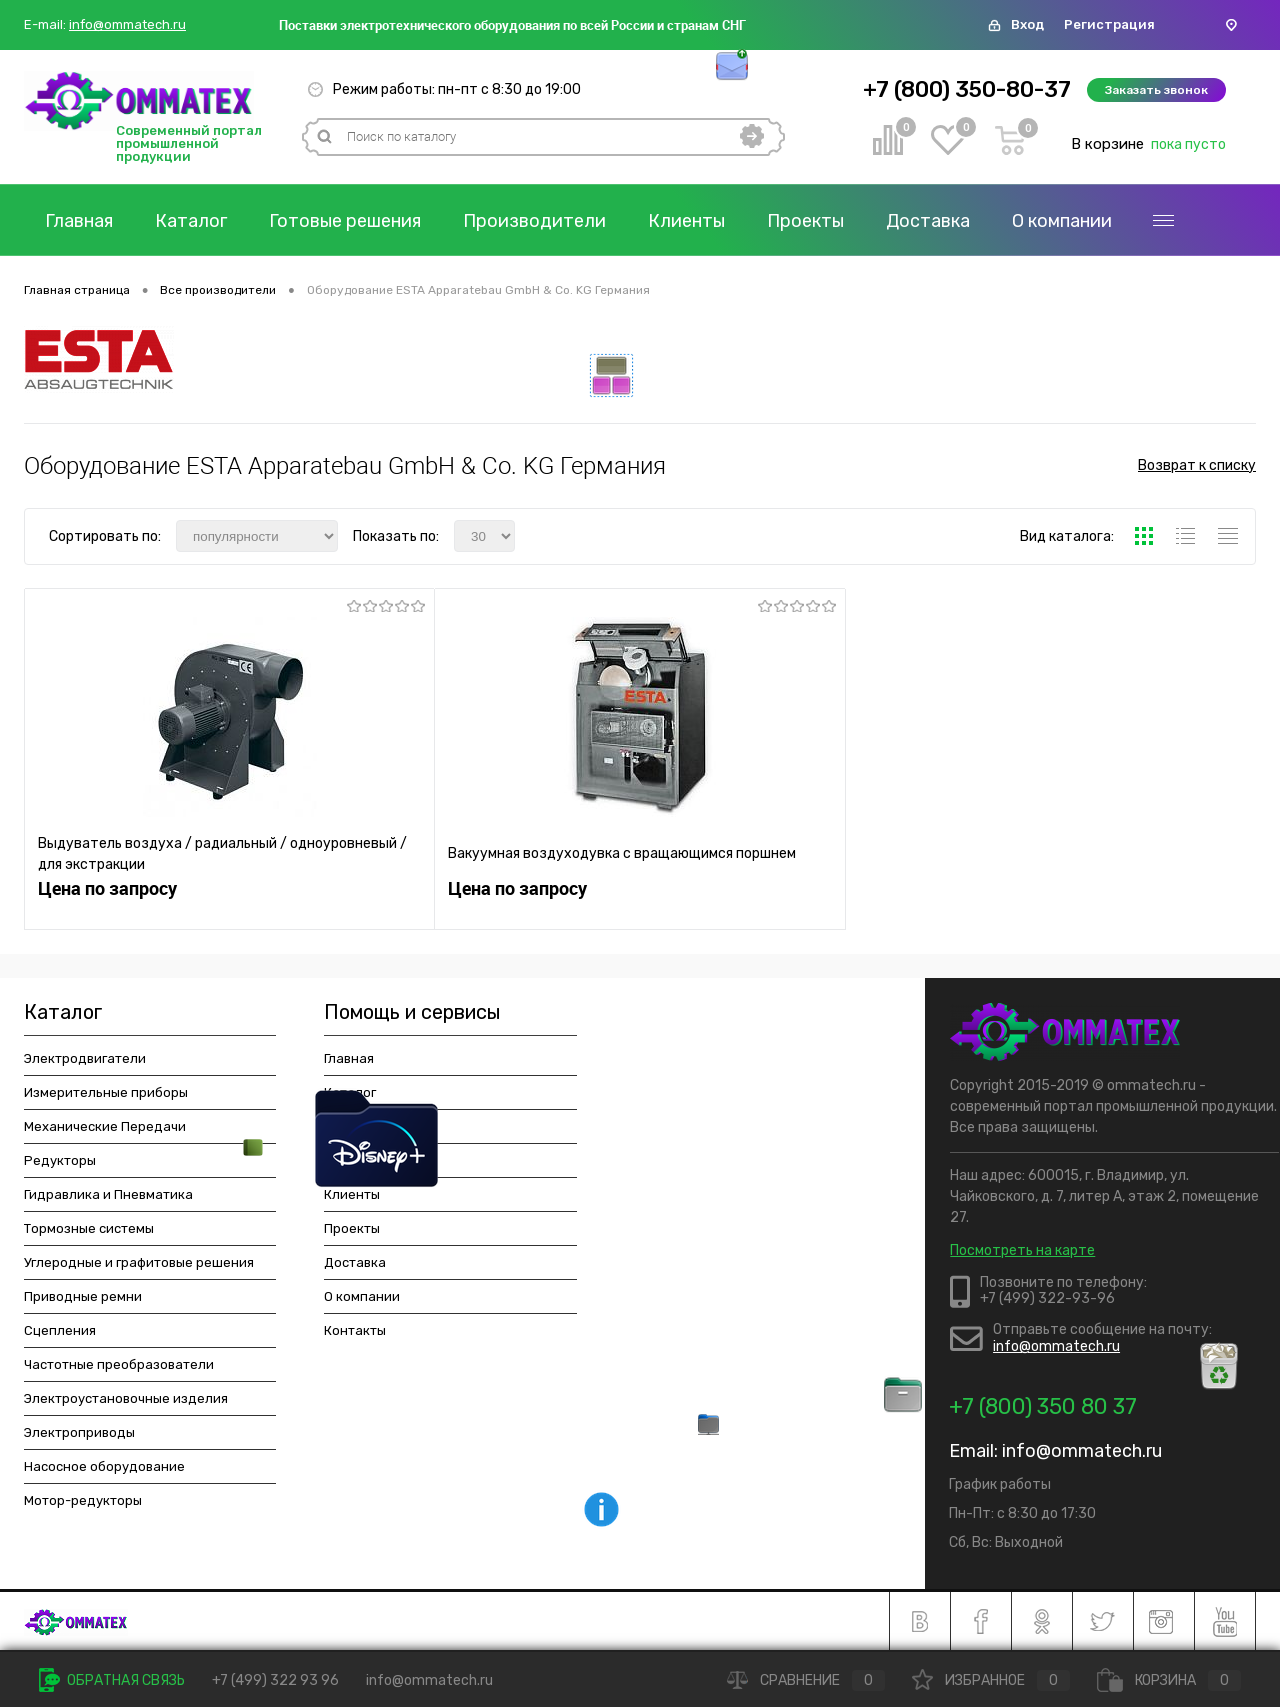 Image resolution: width=1280 pixels, height=1707 pixels. What do you see at coordinates (903, 1394) in the screenshot?
I see `open the file manager application` at bounding box center [903, 1394].